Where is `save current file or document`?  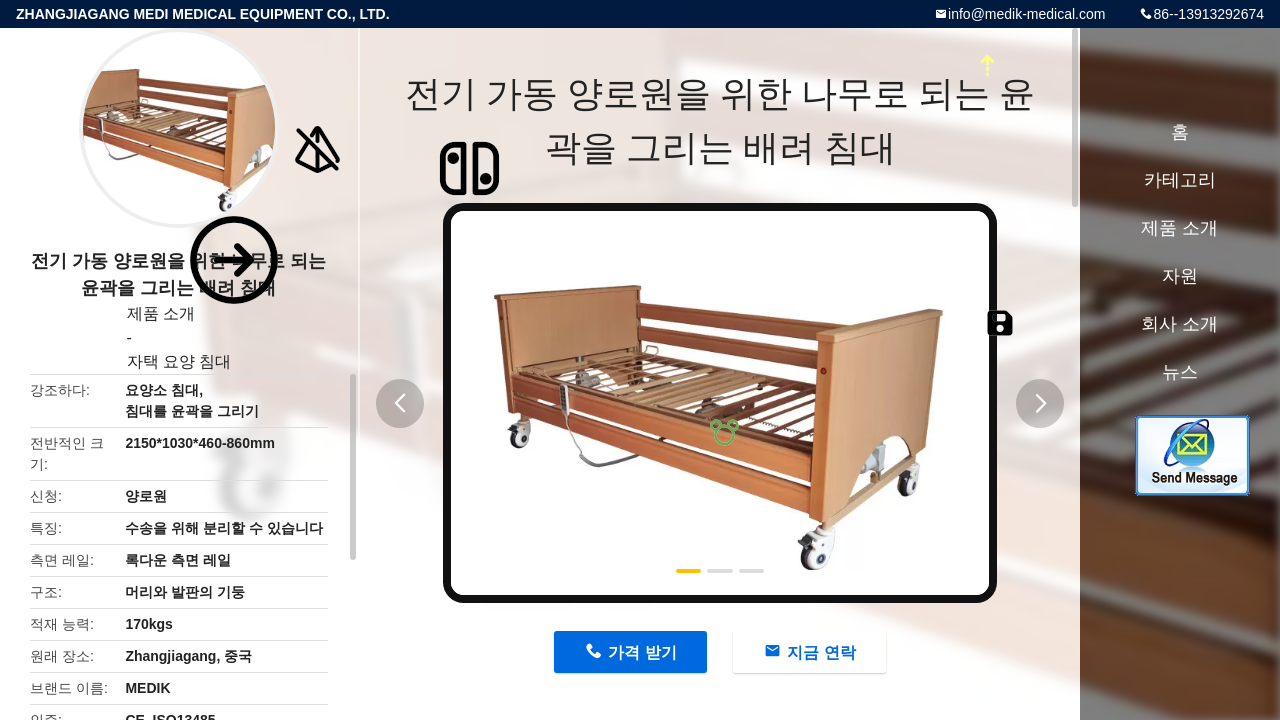 save current file or document is located at coordinates (1000, 323).